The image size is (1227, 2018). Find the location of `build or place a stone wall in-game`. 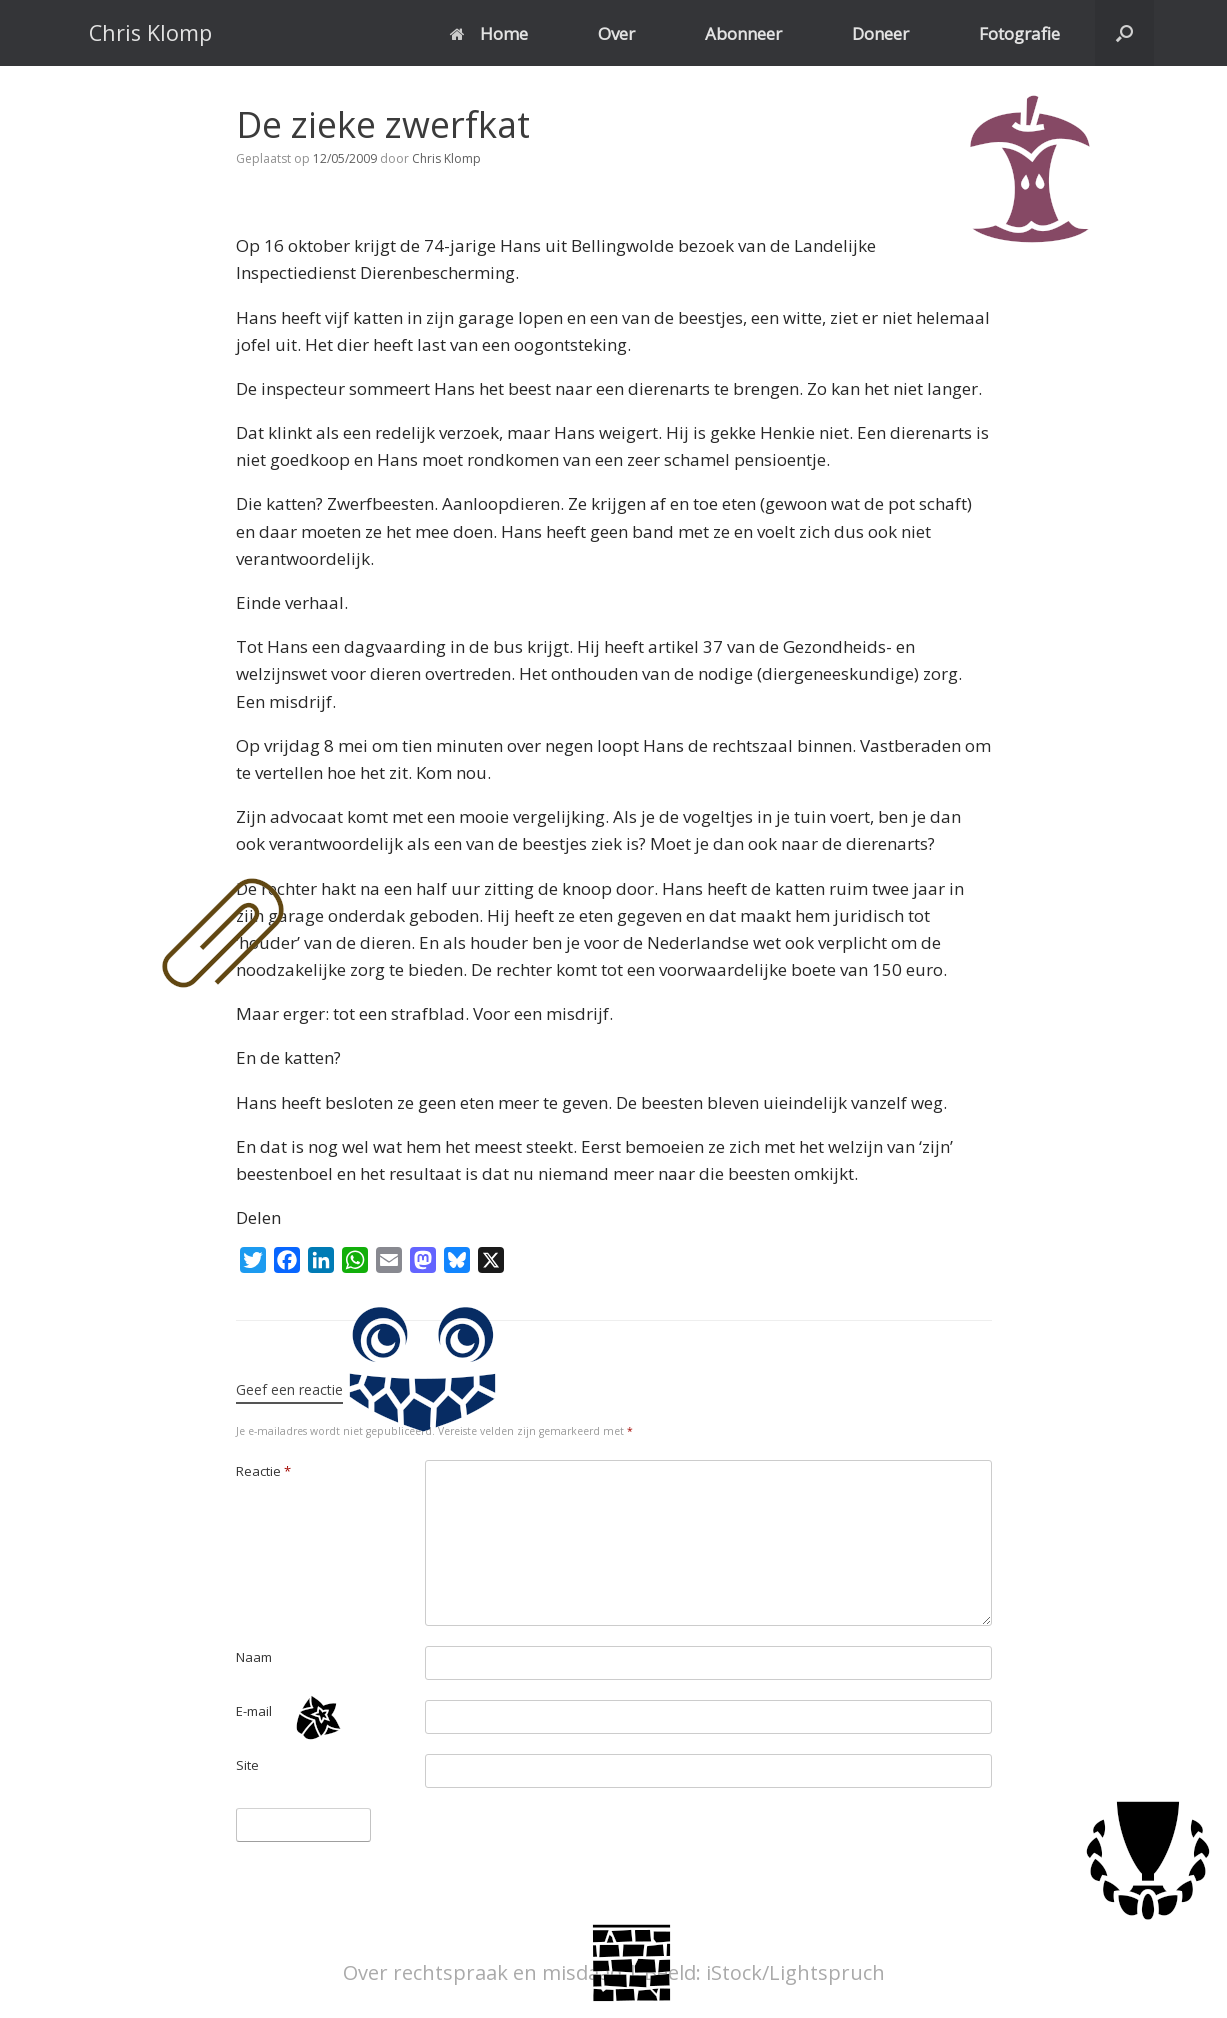

build or place a stone wall in-game is located at coordinates (631, 1962).